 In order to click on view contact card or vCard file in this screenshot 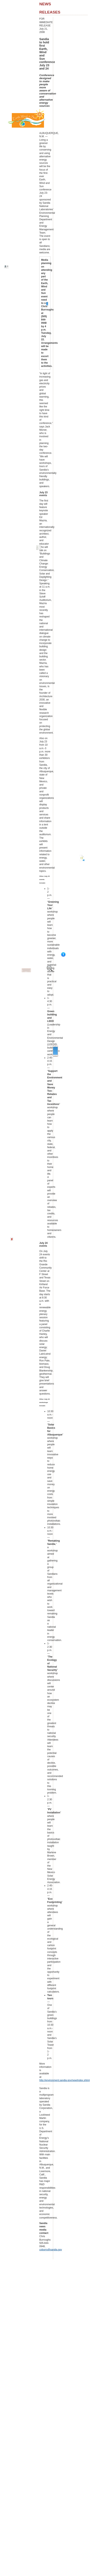, I will do `click(6, 266)`.